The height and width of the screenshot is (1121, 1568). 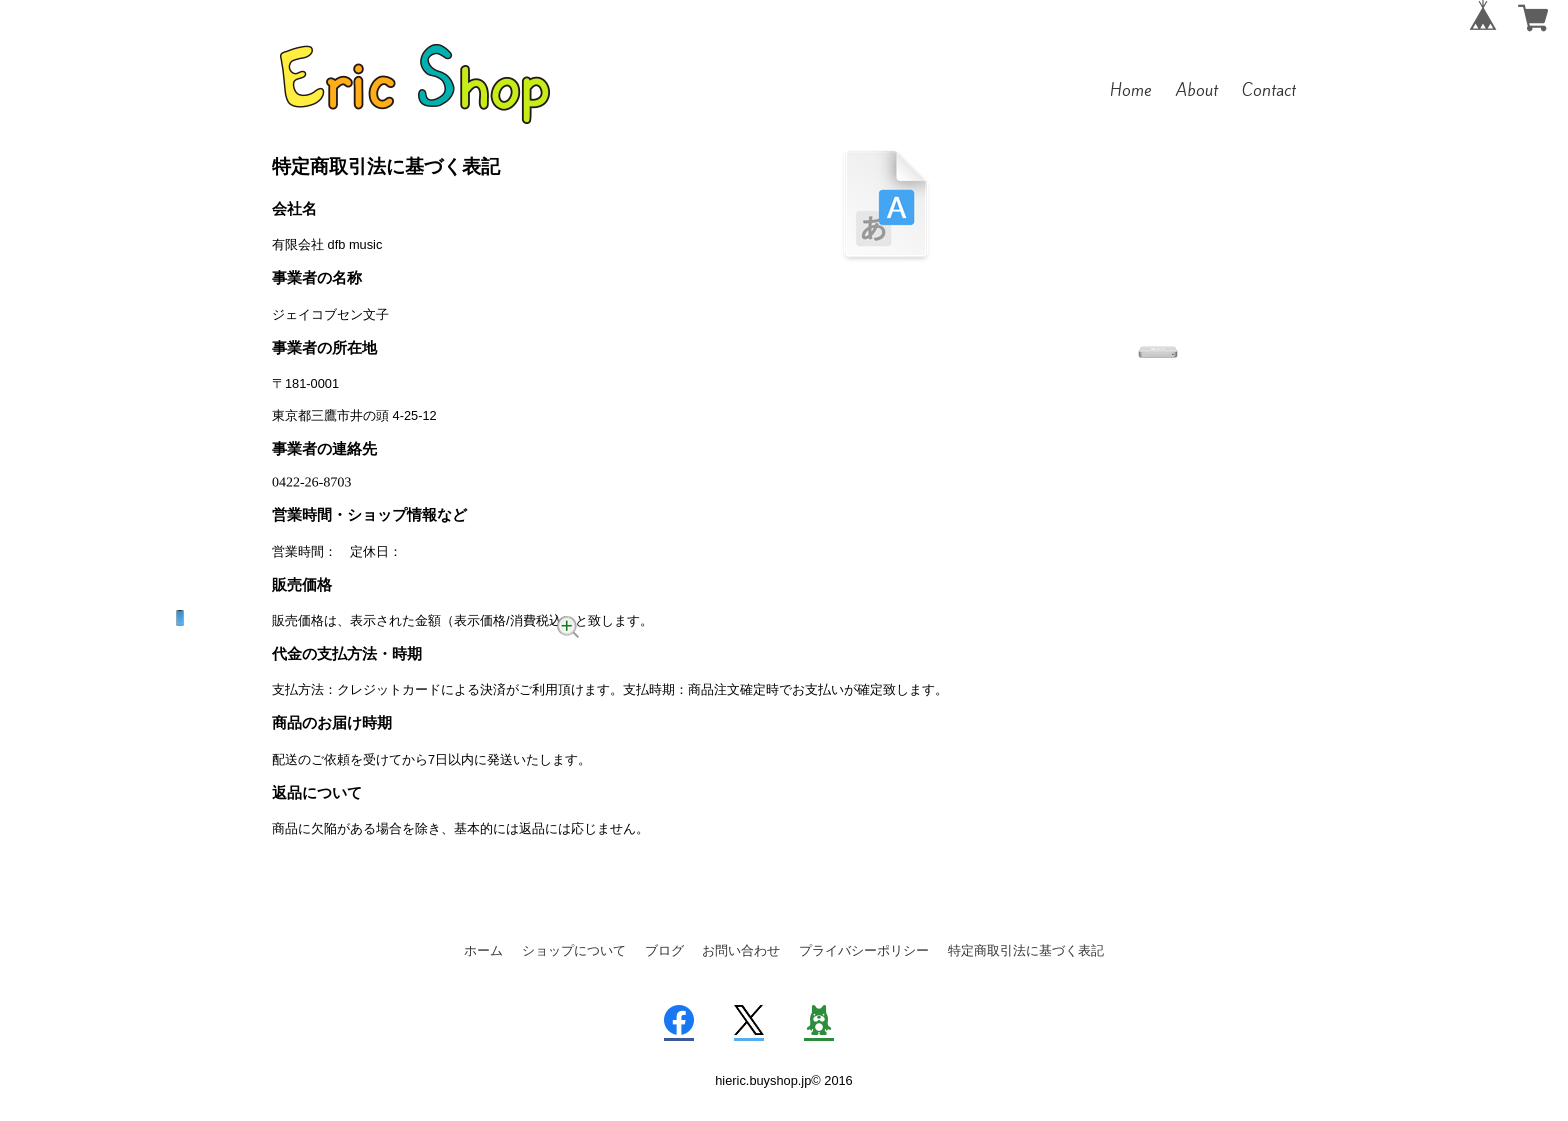 I want to click on zoom in on content or image, so click(x=568, y=627).